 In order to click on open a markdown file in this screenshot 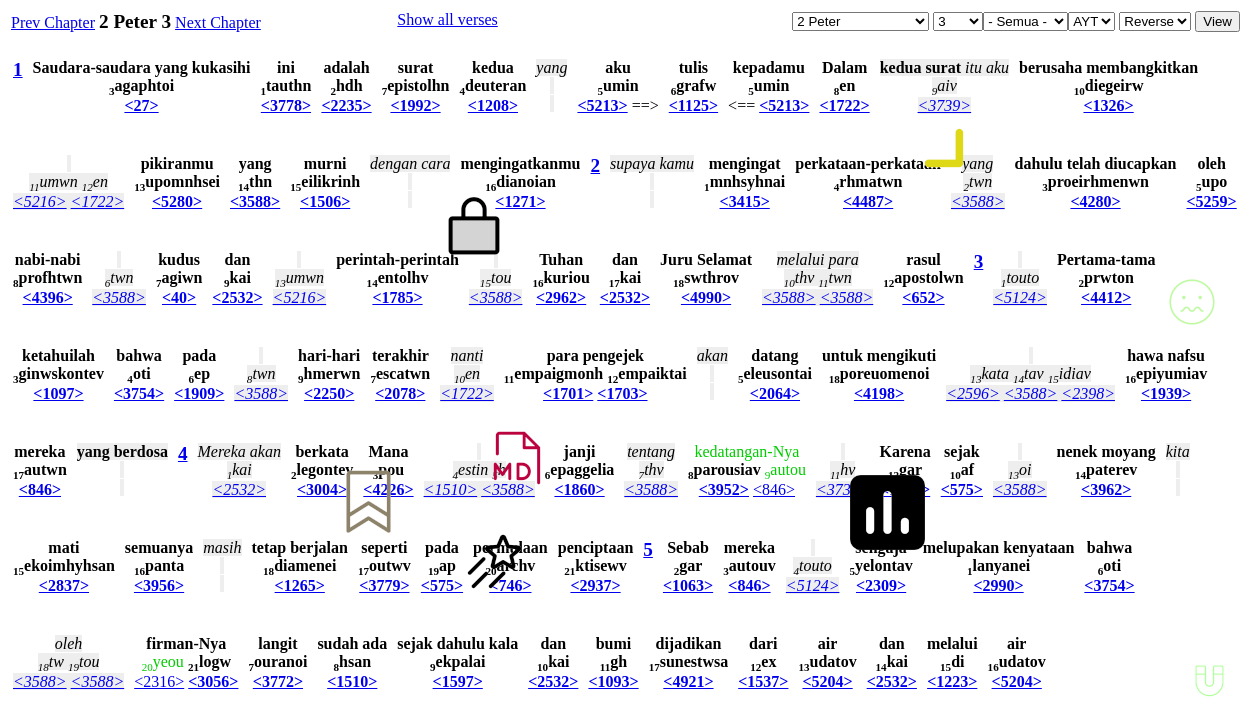, I will do `click(518, 458)`.